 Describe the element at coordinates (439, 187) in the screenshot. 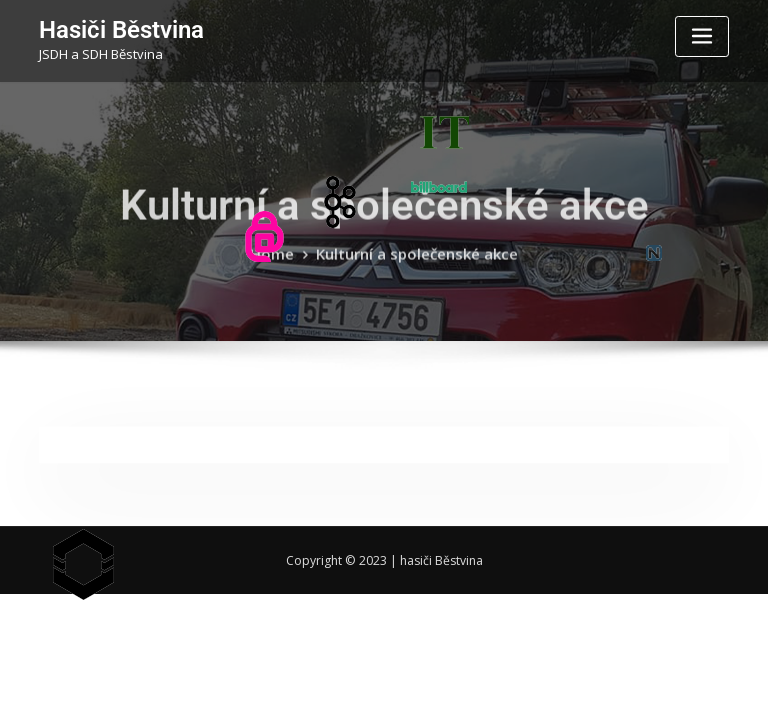

I see `Billboard music charts and news` at that location.